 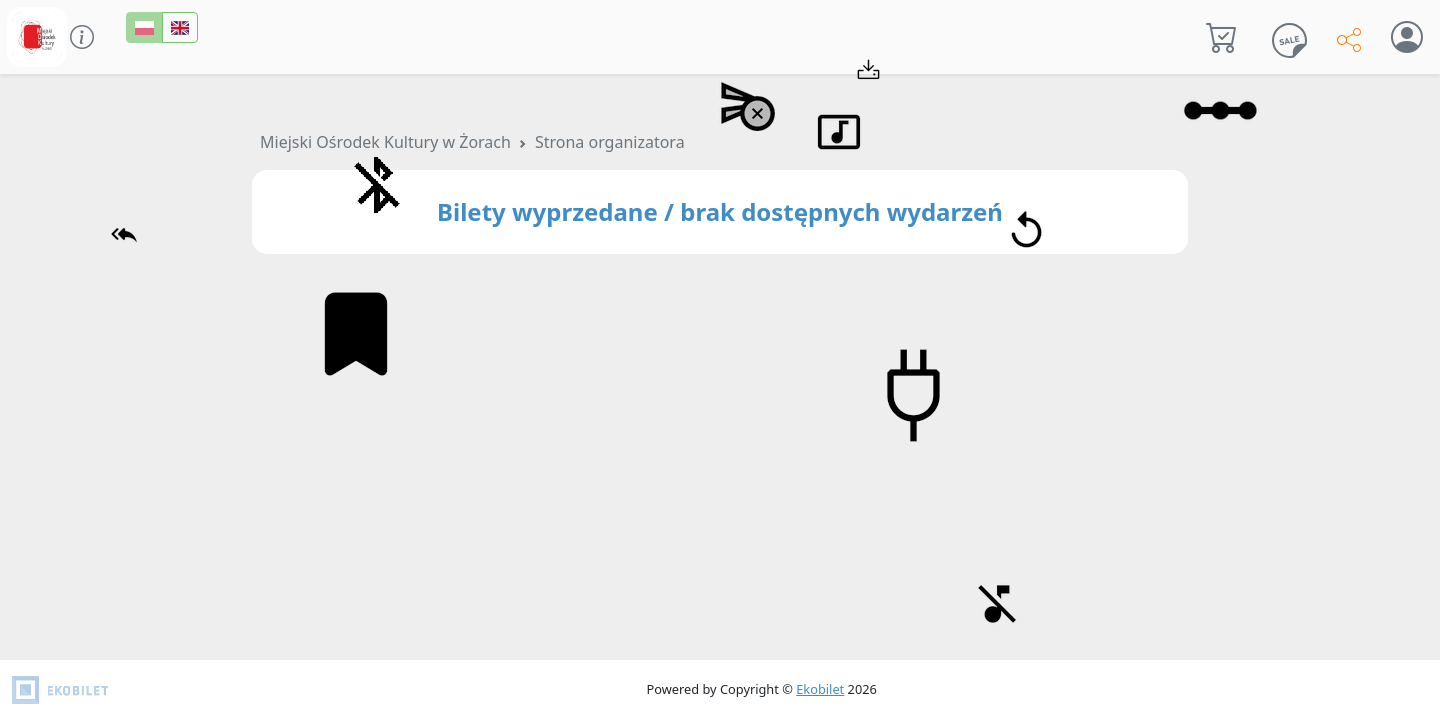 What do you see at coordinates (356, 334) in the screenshot?
I see `save this item for later` at bounding box center [356, 334].